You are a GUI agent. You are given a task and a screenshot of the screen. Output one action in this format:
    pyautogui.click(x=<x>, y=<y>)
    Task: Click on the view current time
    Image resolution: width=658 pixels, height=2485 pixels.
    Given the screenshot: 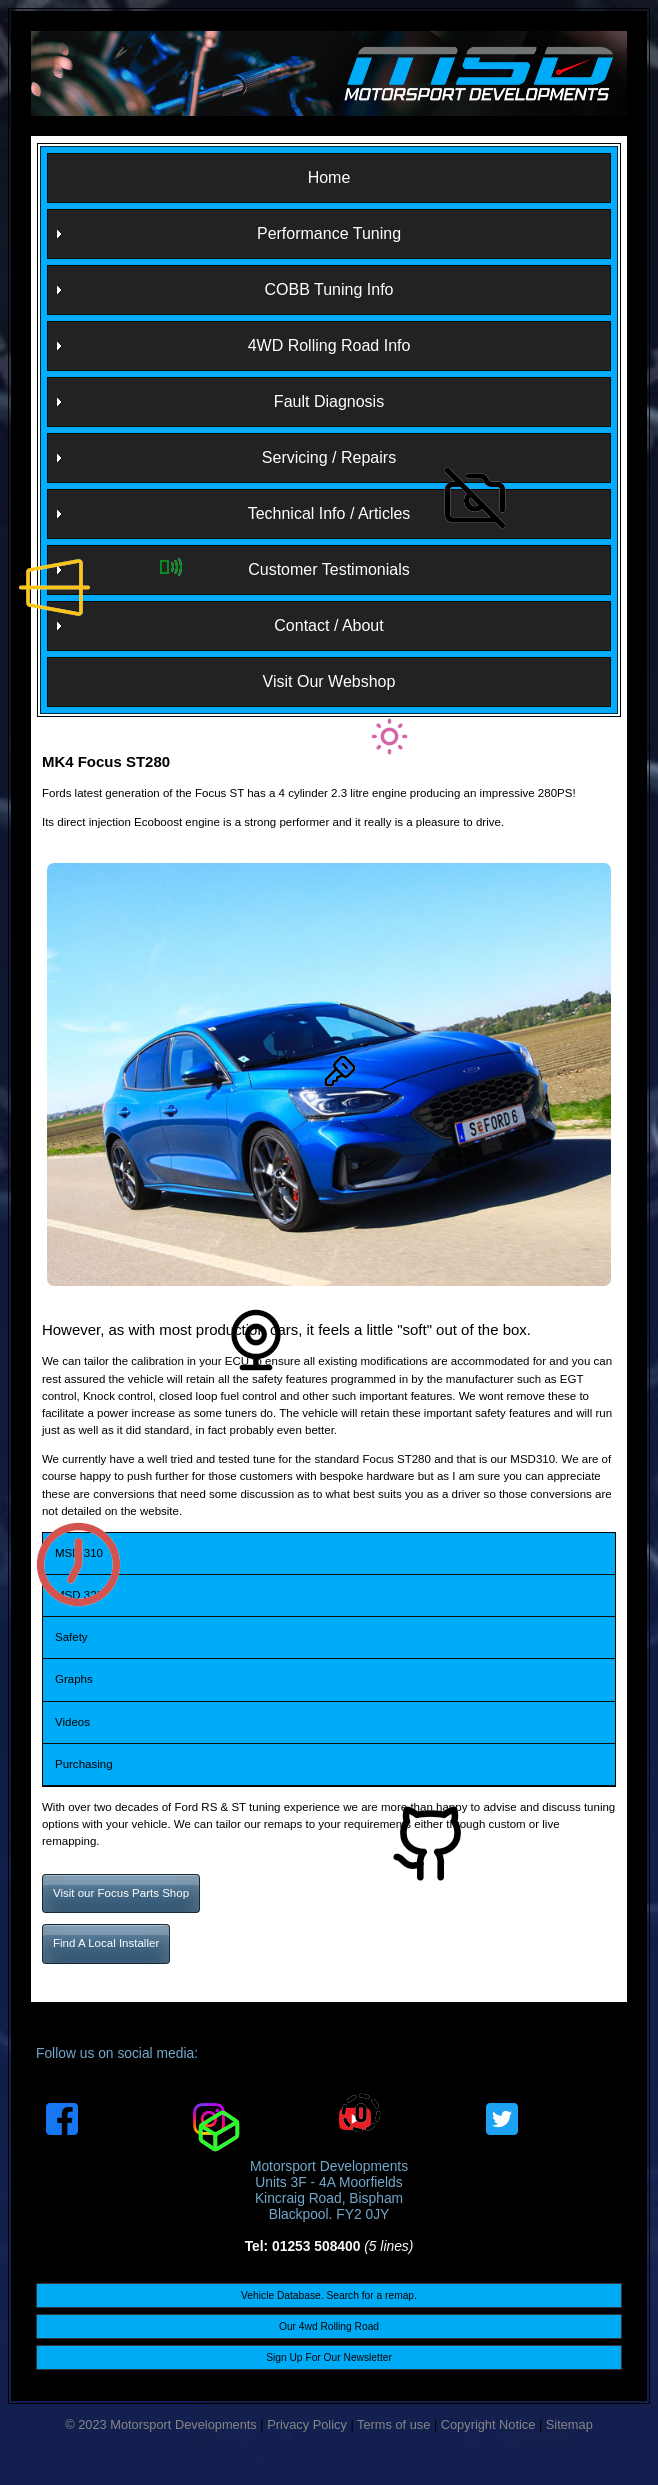 What is the action you would take?
    pyautogui.click(x=78, y=1564)
    